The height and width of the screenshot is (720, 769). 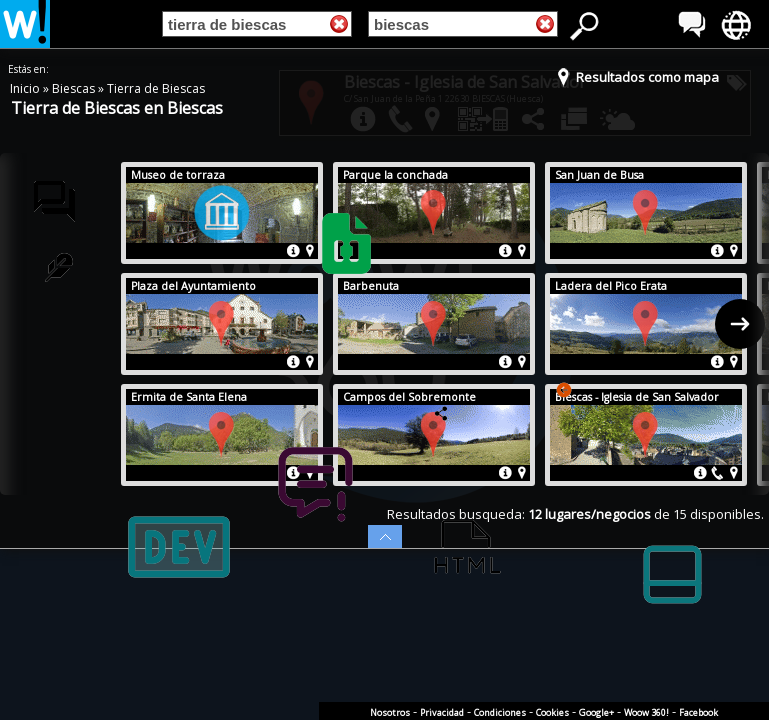 I want to click on compose a new post or message, so click(x=58, y=268).